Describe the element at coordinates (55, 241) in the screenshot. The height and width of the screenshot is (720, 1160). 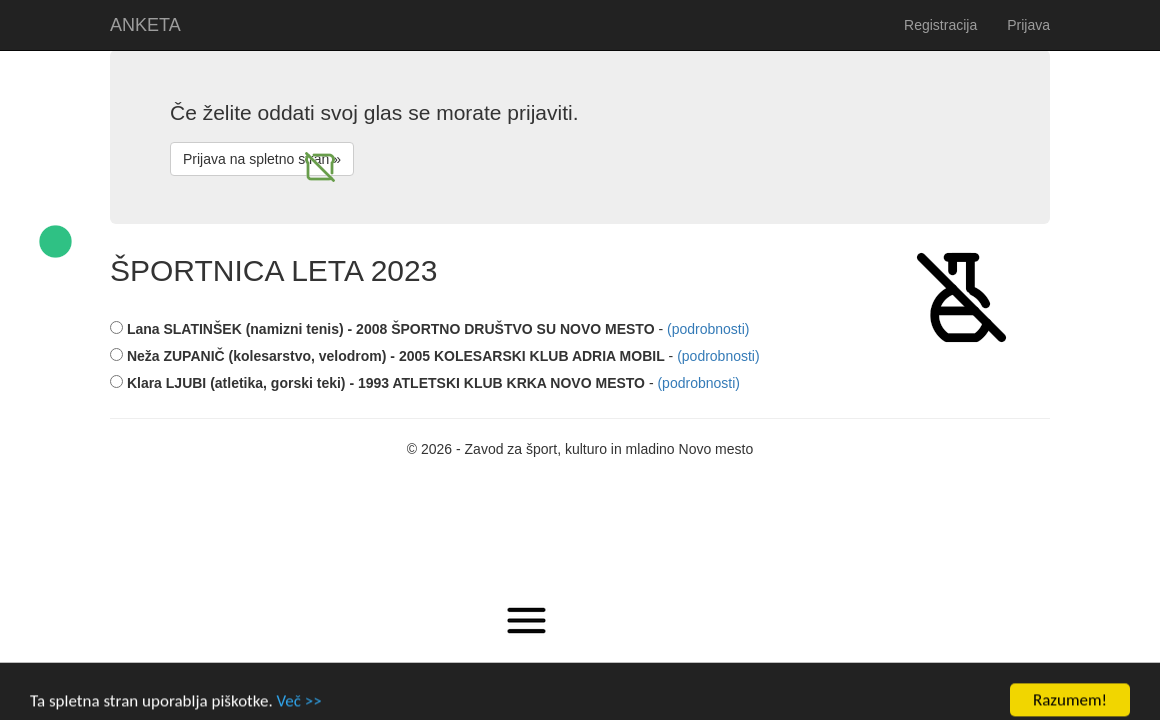
I see `indicates an unread notification or new item` at that location.